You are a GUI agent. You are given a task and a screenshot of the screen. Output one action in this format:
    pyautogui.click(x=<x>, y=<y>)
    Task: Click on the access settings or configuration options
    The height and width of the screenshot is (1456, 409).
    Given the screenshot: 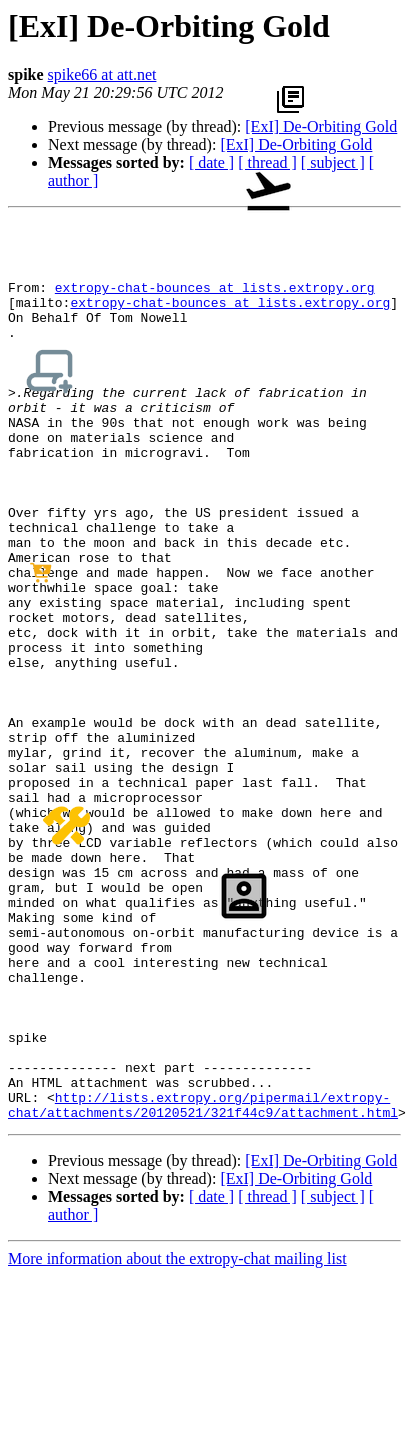 What is the action you would take?
    pyautogui.click(x=66, y=825)
    